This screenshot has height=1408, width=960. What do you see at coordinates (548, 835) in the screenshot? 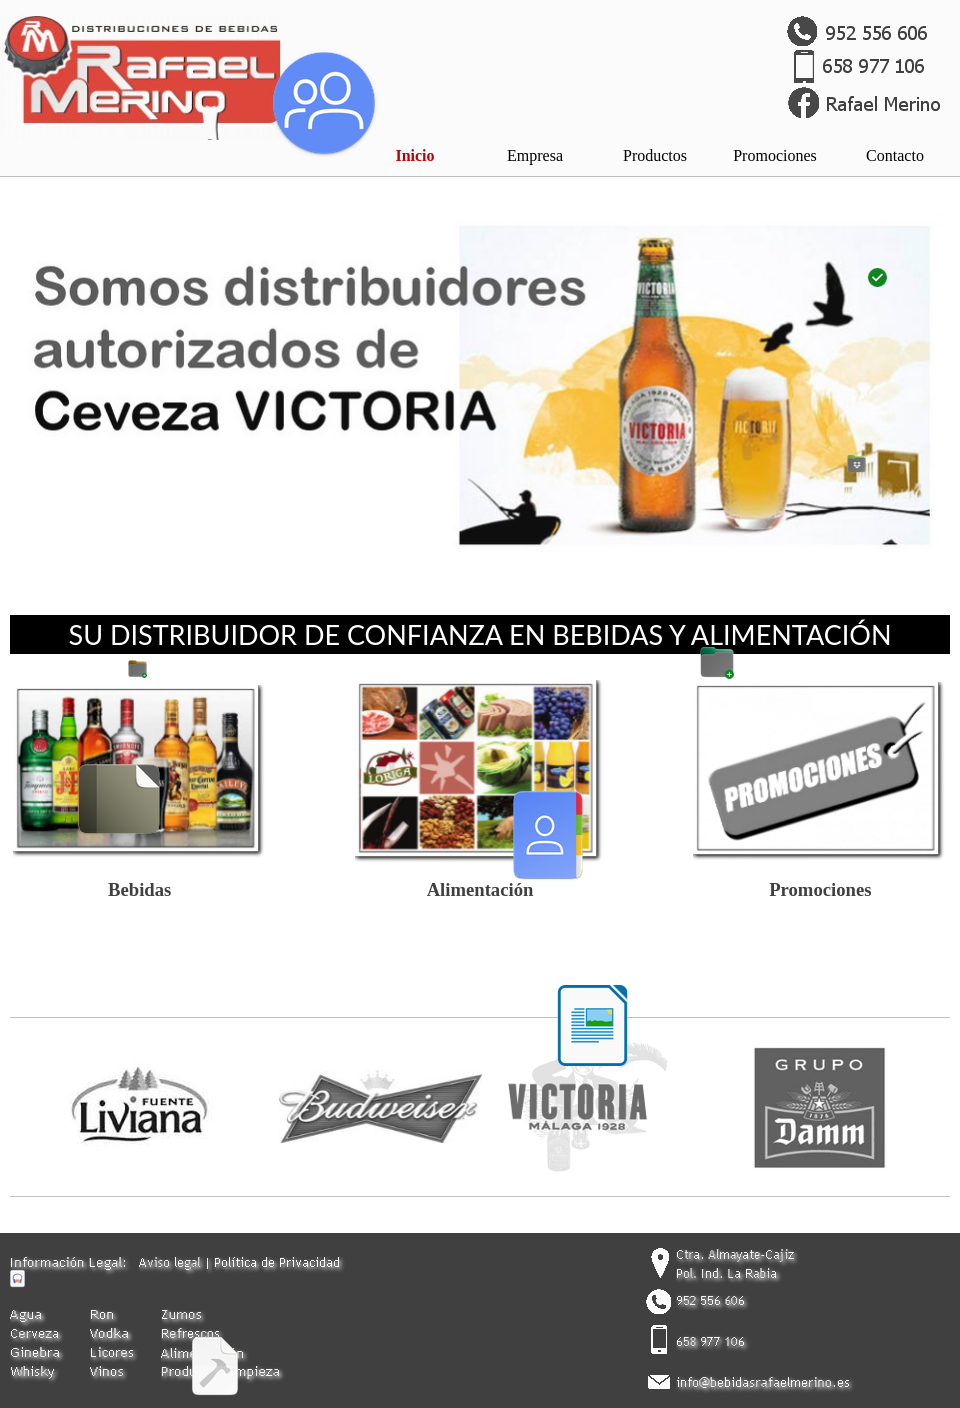
I see `open the contacts app` at bounding box center [548, 835].